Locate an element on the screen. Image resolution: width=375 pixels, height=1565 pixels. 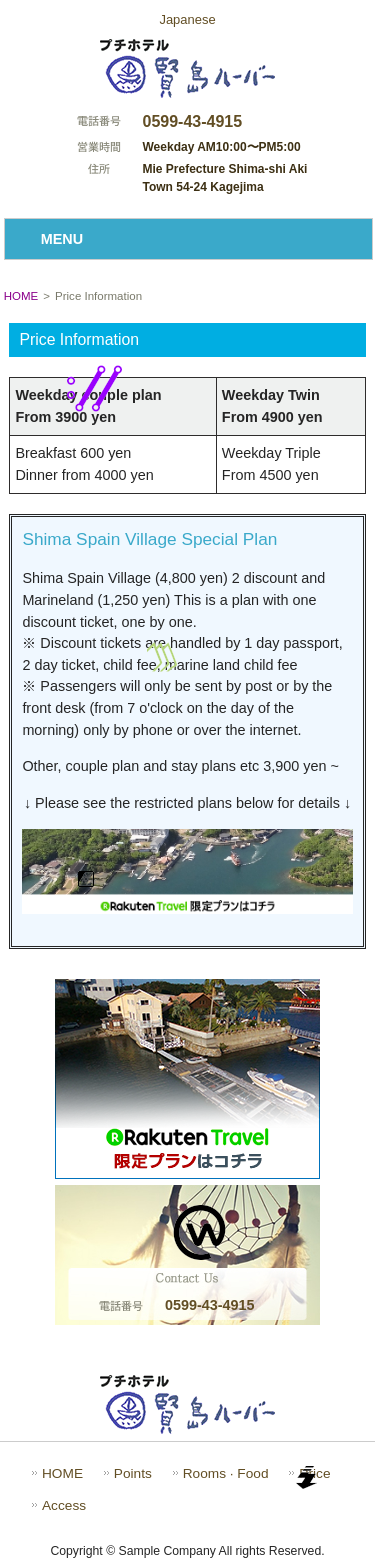
rolldown bundler logo is located at coordinates (306, 1477).